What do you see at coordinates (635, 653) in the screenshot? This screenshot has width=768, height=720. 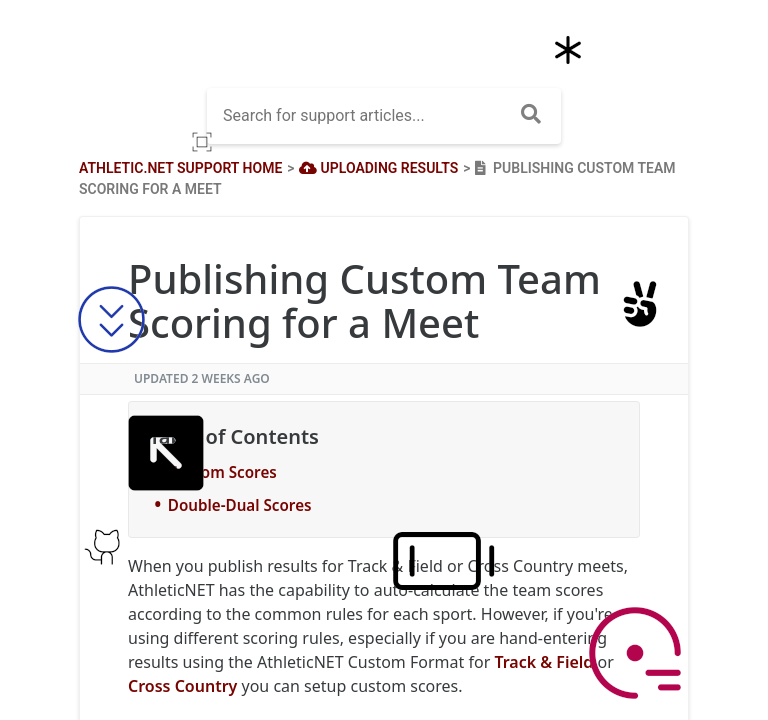 I see `view issue tracking history` at bounding box center [635, 653].